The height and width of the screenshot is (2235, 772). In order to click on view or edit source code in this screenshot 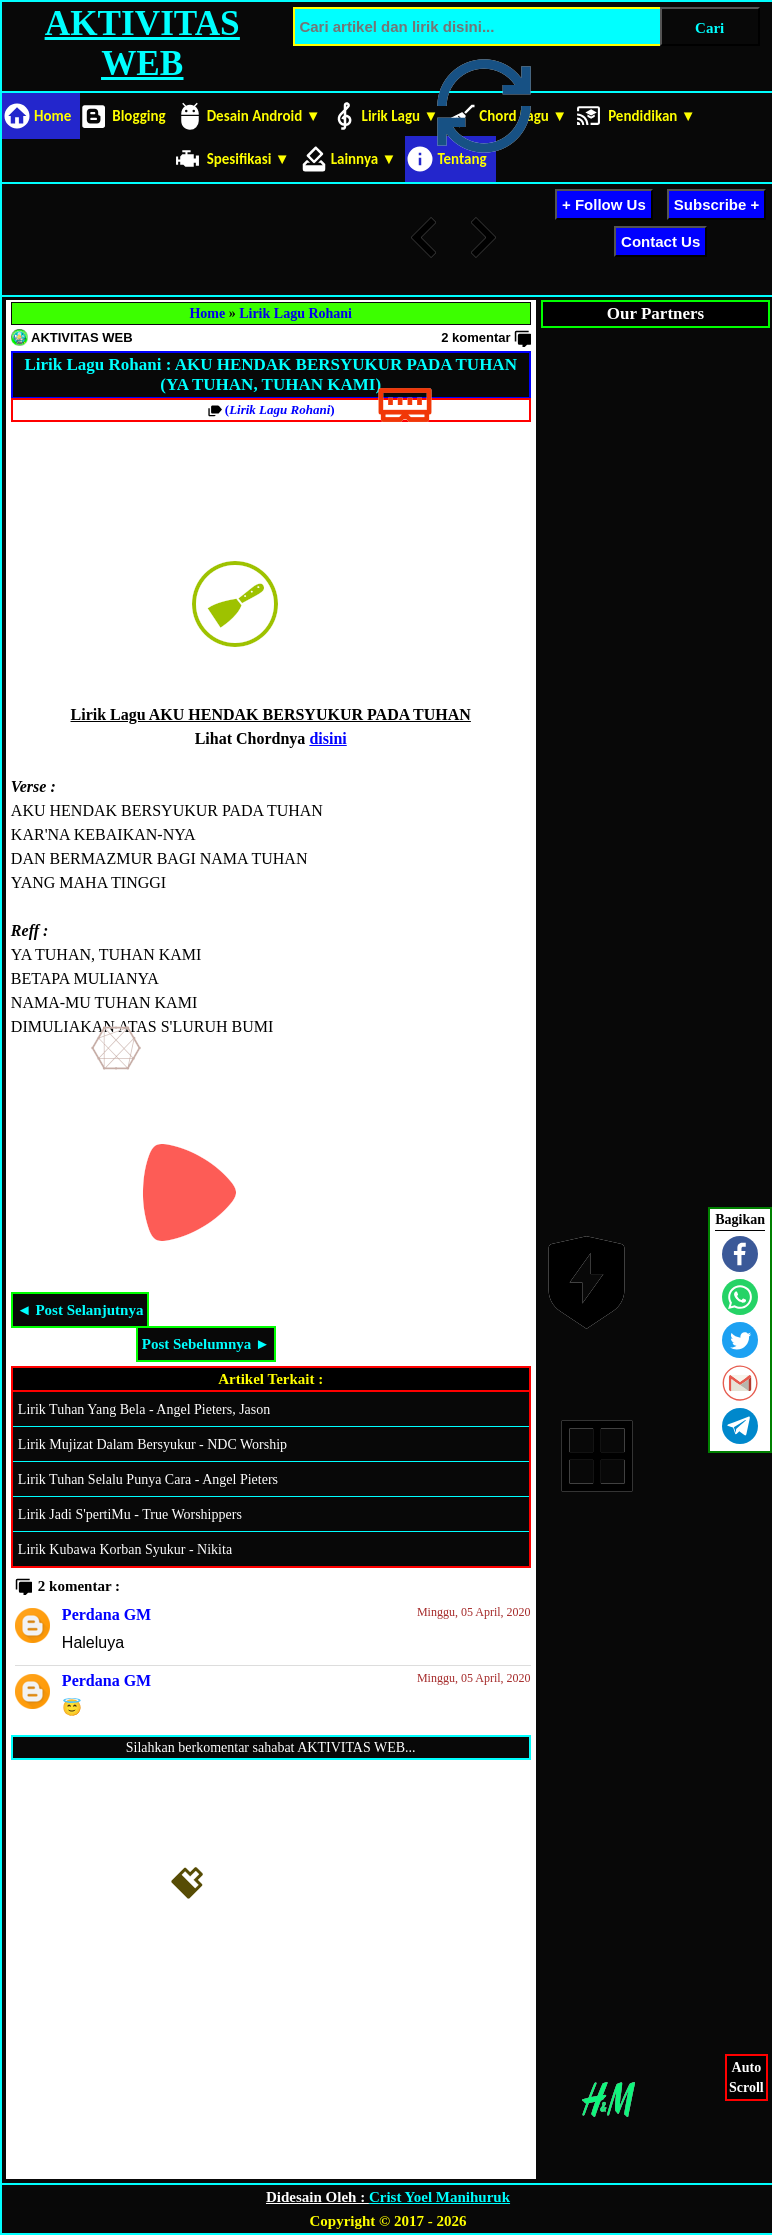, I will do `click(453, 237)`.